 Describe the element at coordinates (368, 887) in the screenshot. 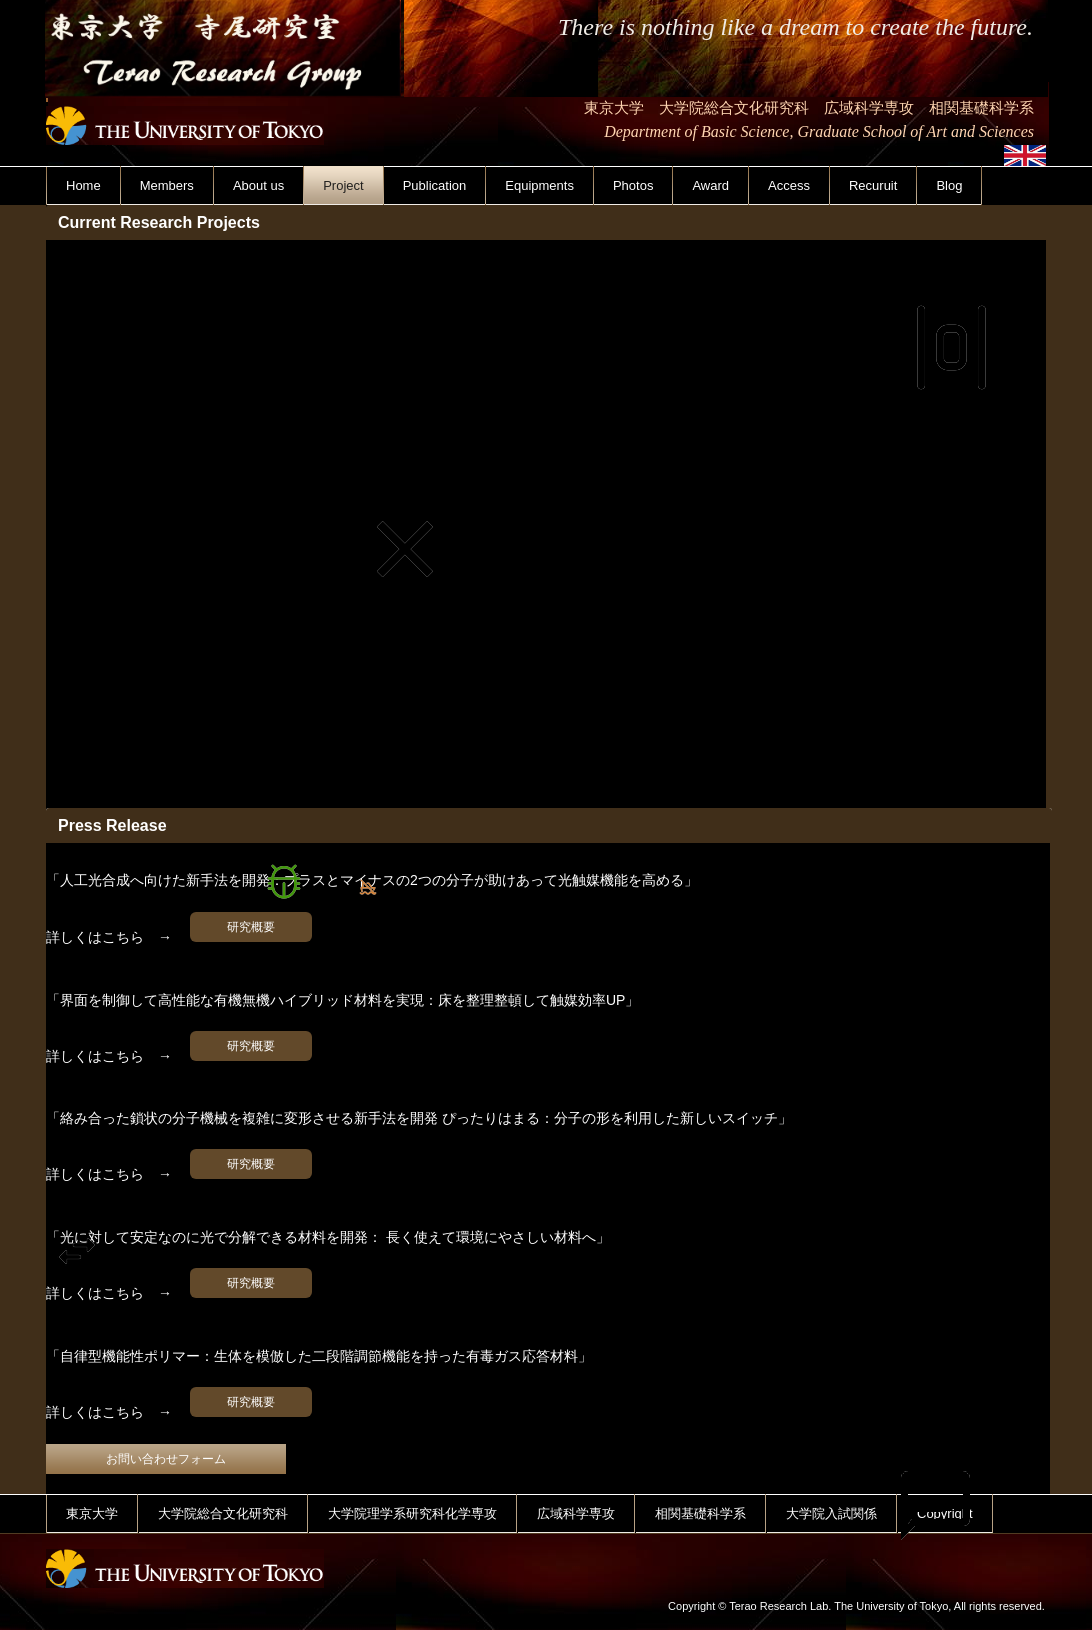

I see `shipping unavailable for this item` at that location.